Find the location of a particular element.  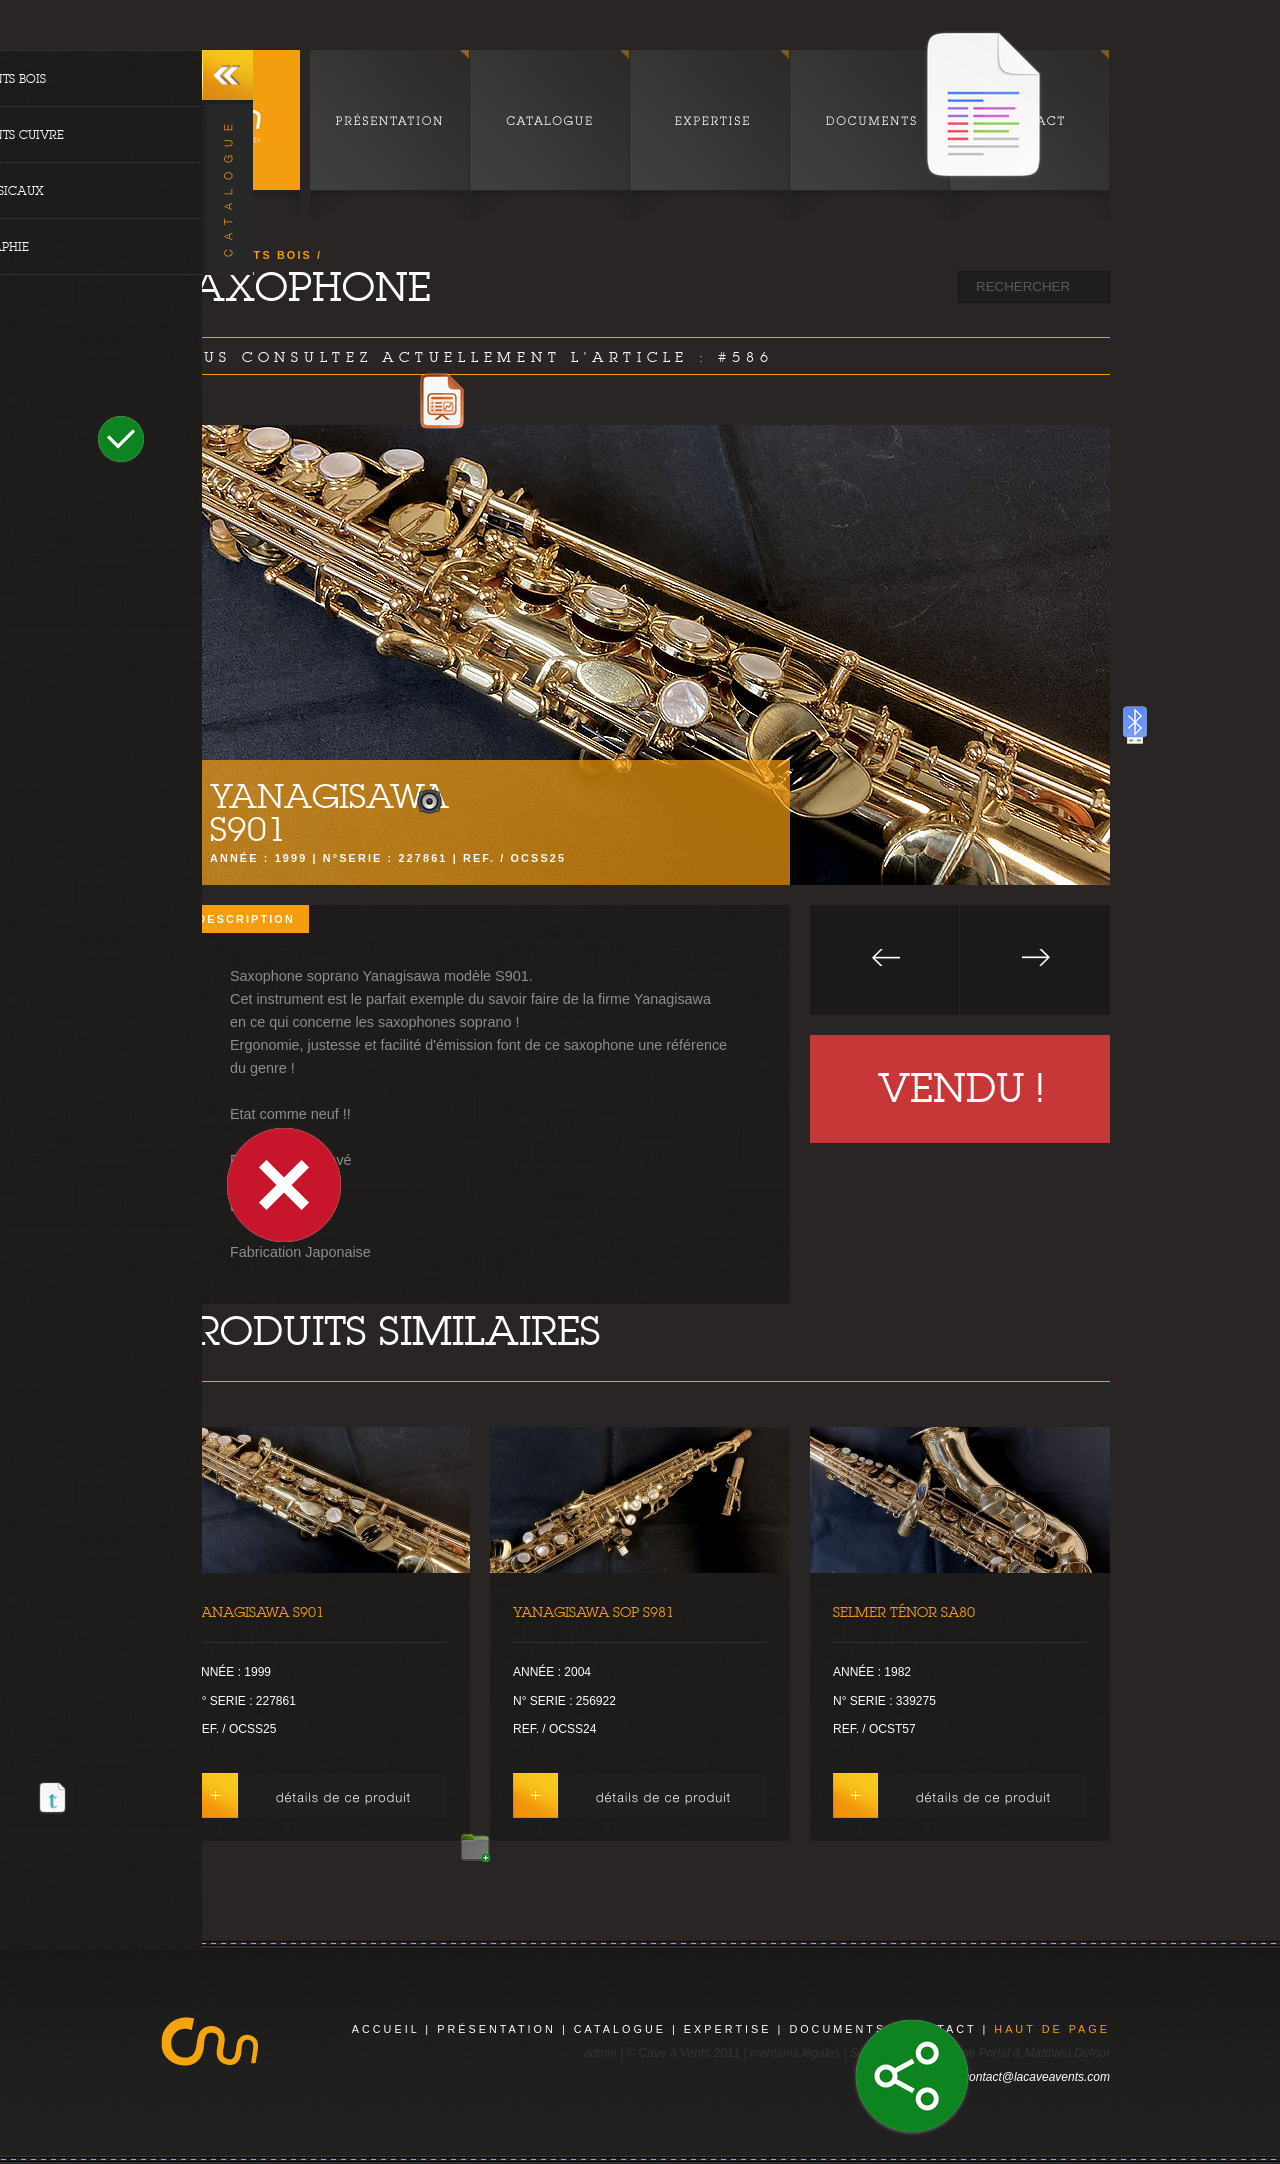

adjust speaker or audio output volume is located at coordinates (429, 801).